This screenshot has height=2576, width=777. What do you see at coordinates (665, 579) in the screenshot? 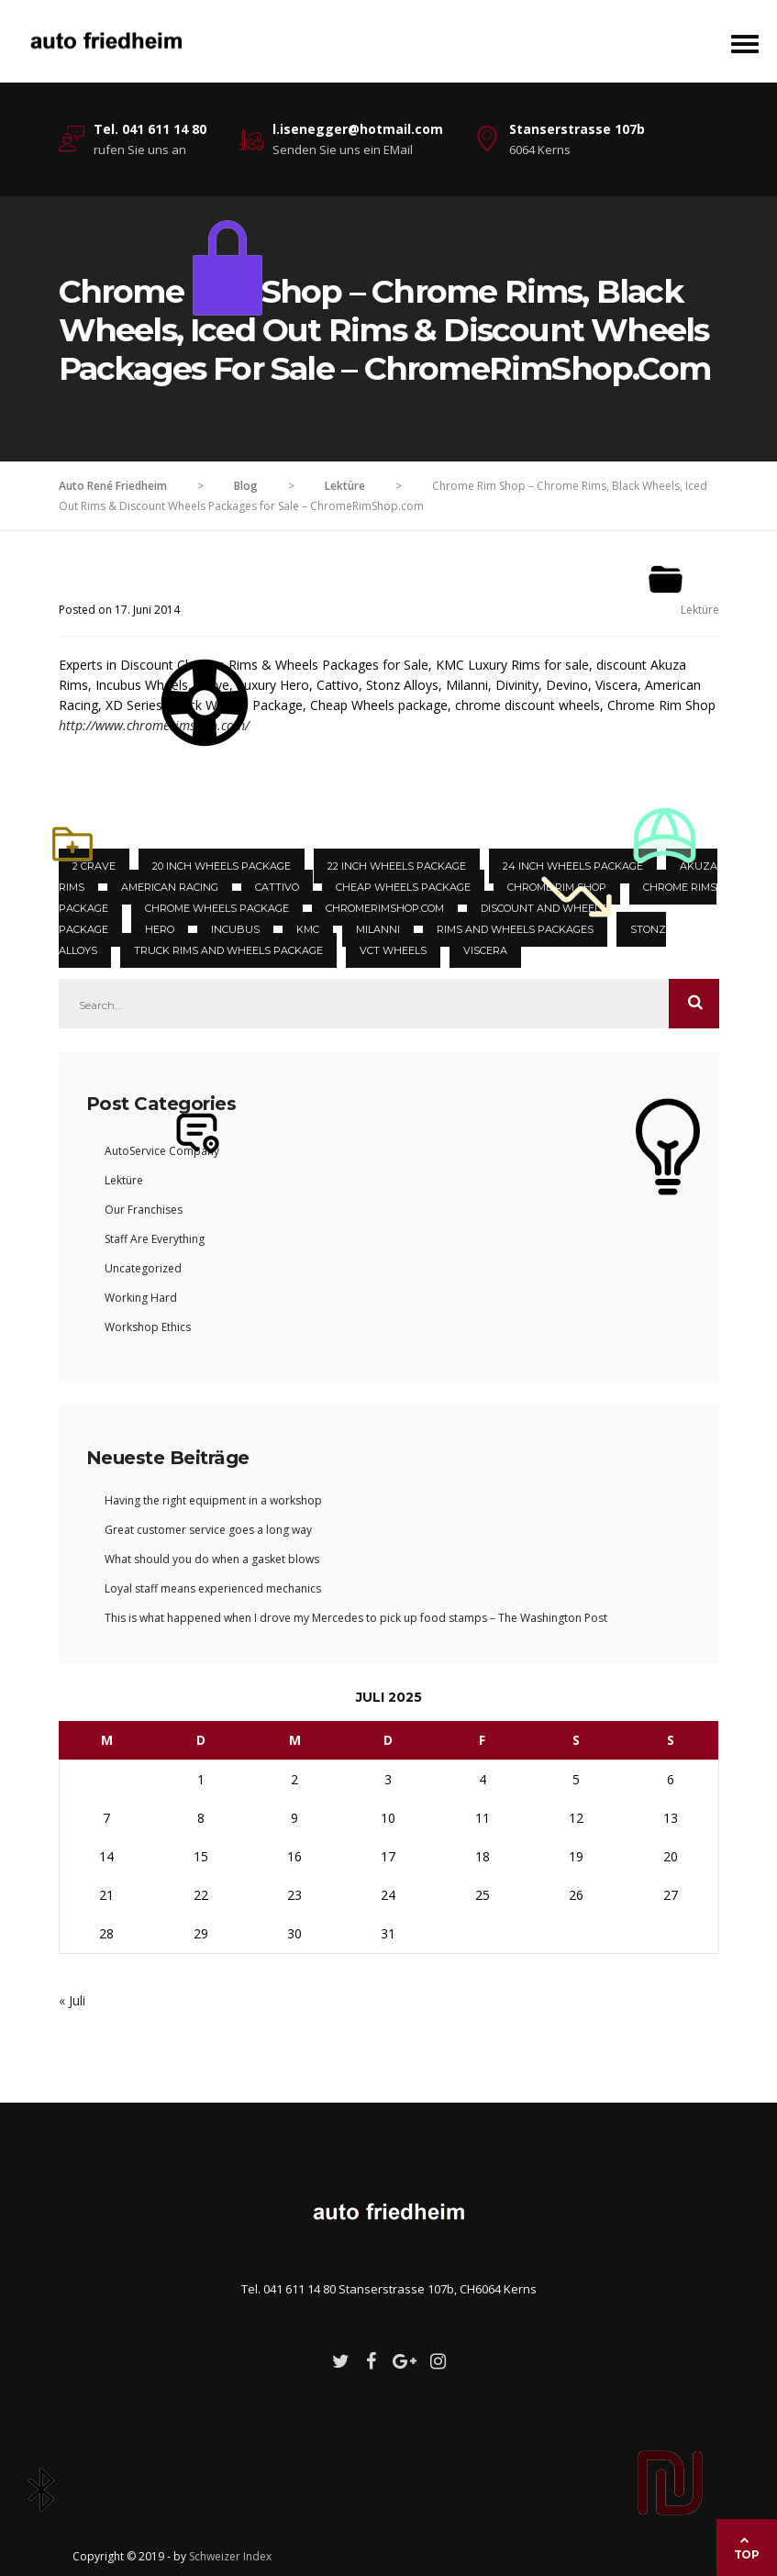
I see `open folder to view contents` at bounding box center [665, 579].